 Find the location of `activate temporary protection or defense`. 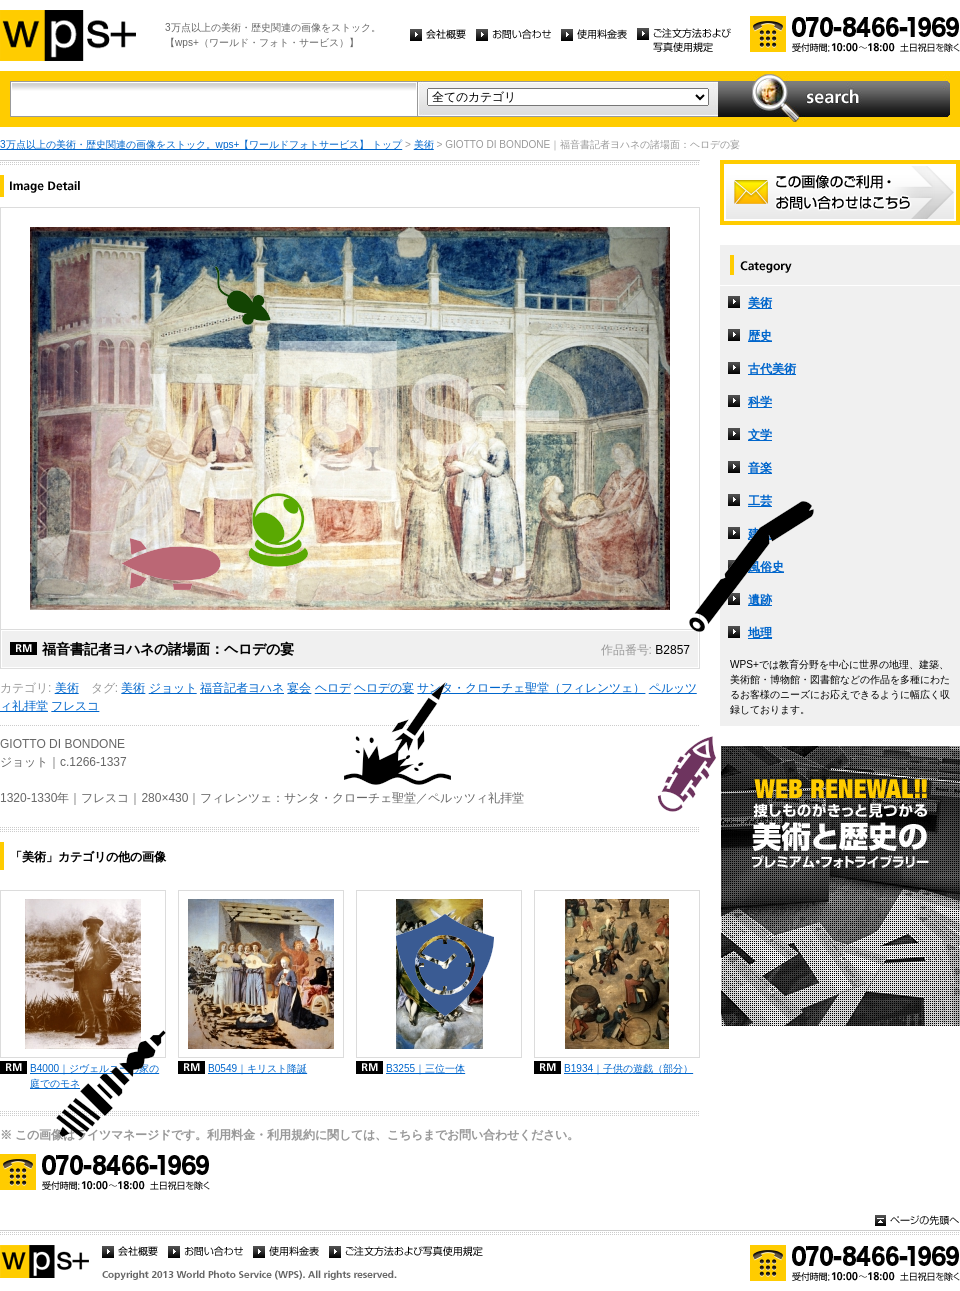

activate temporary protection or defense is located at coordinates (445, 965).